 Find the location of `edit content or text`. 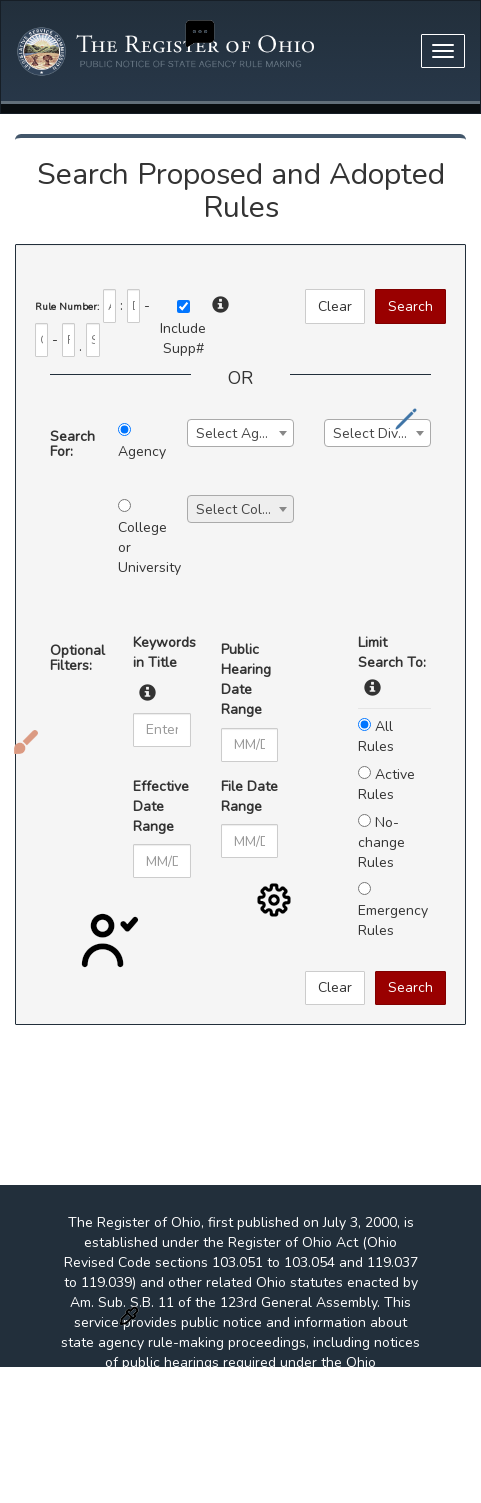

edit content or text is located at coordinates (406, 419).